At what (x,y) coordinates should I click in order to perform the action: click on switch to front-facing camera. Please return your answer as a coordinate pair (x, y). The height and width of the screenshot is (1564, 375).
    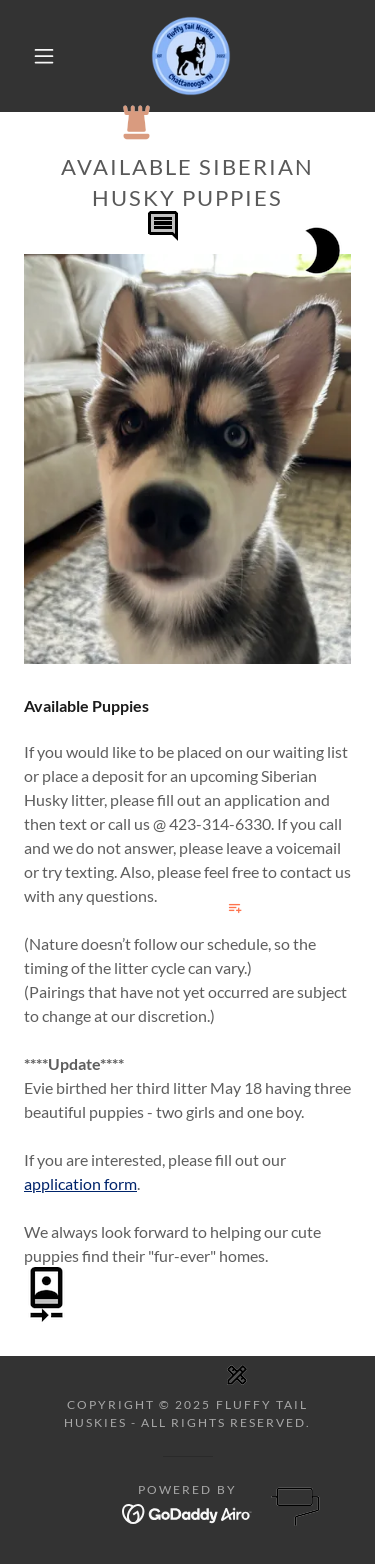
    Looking at the image, I should click on (46, 1294).